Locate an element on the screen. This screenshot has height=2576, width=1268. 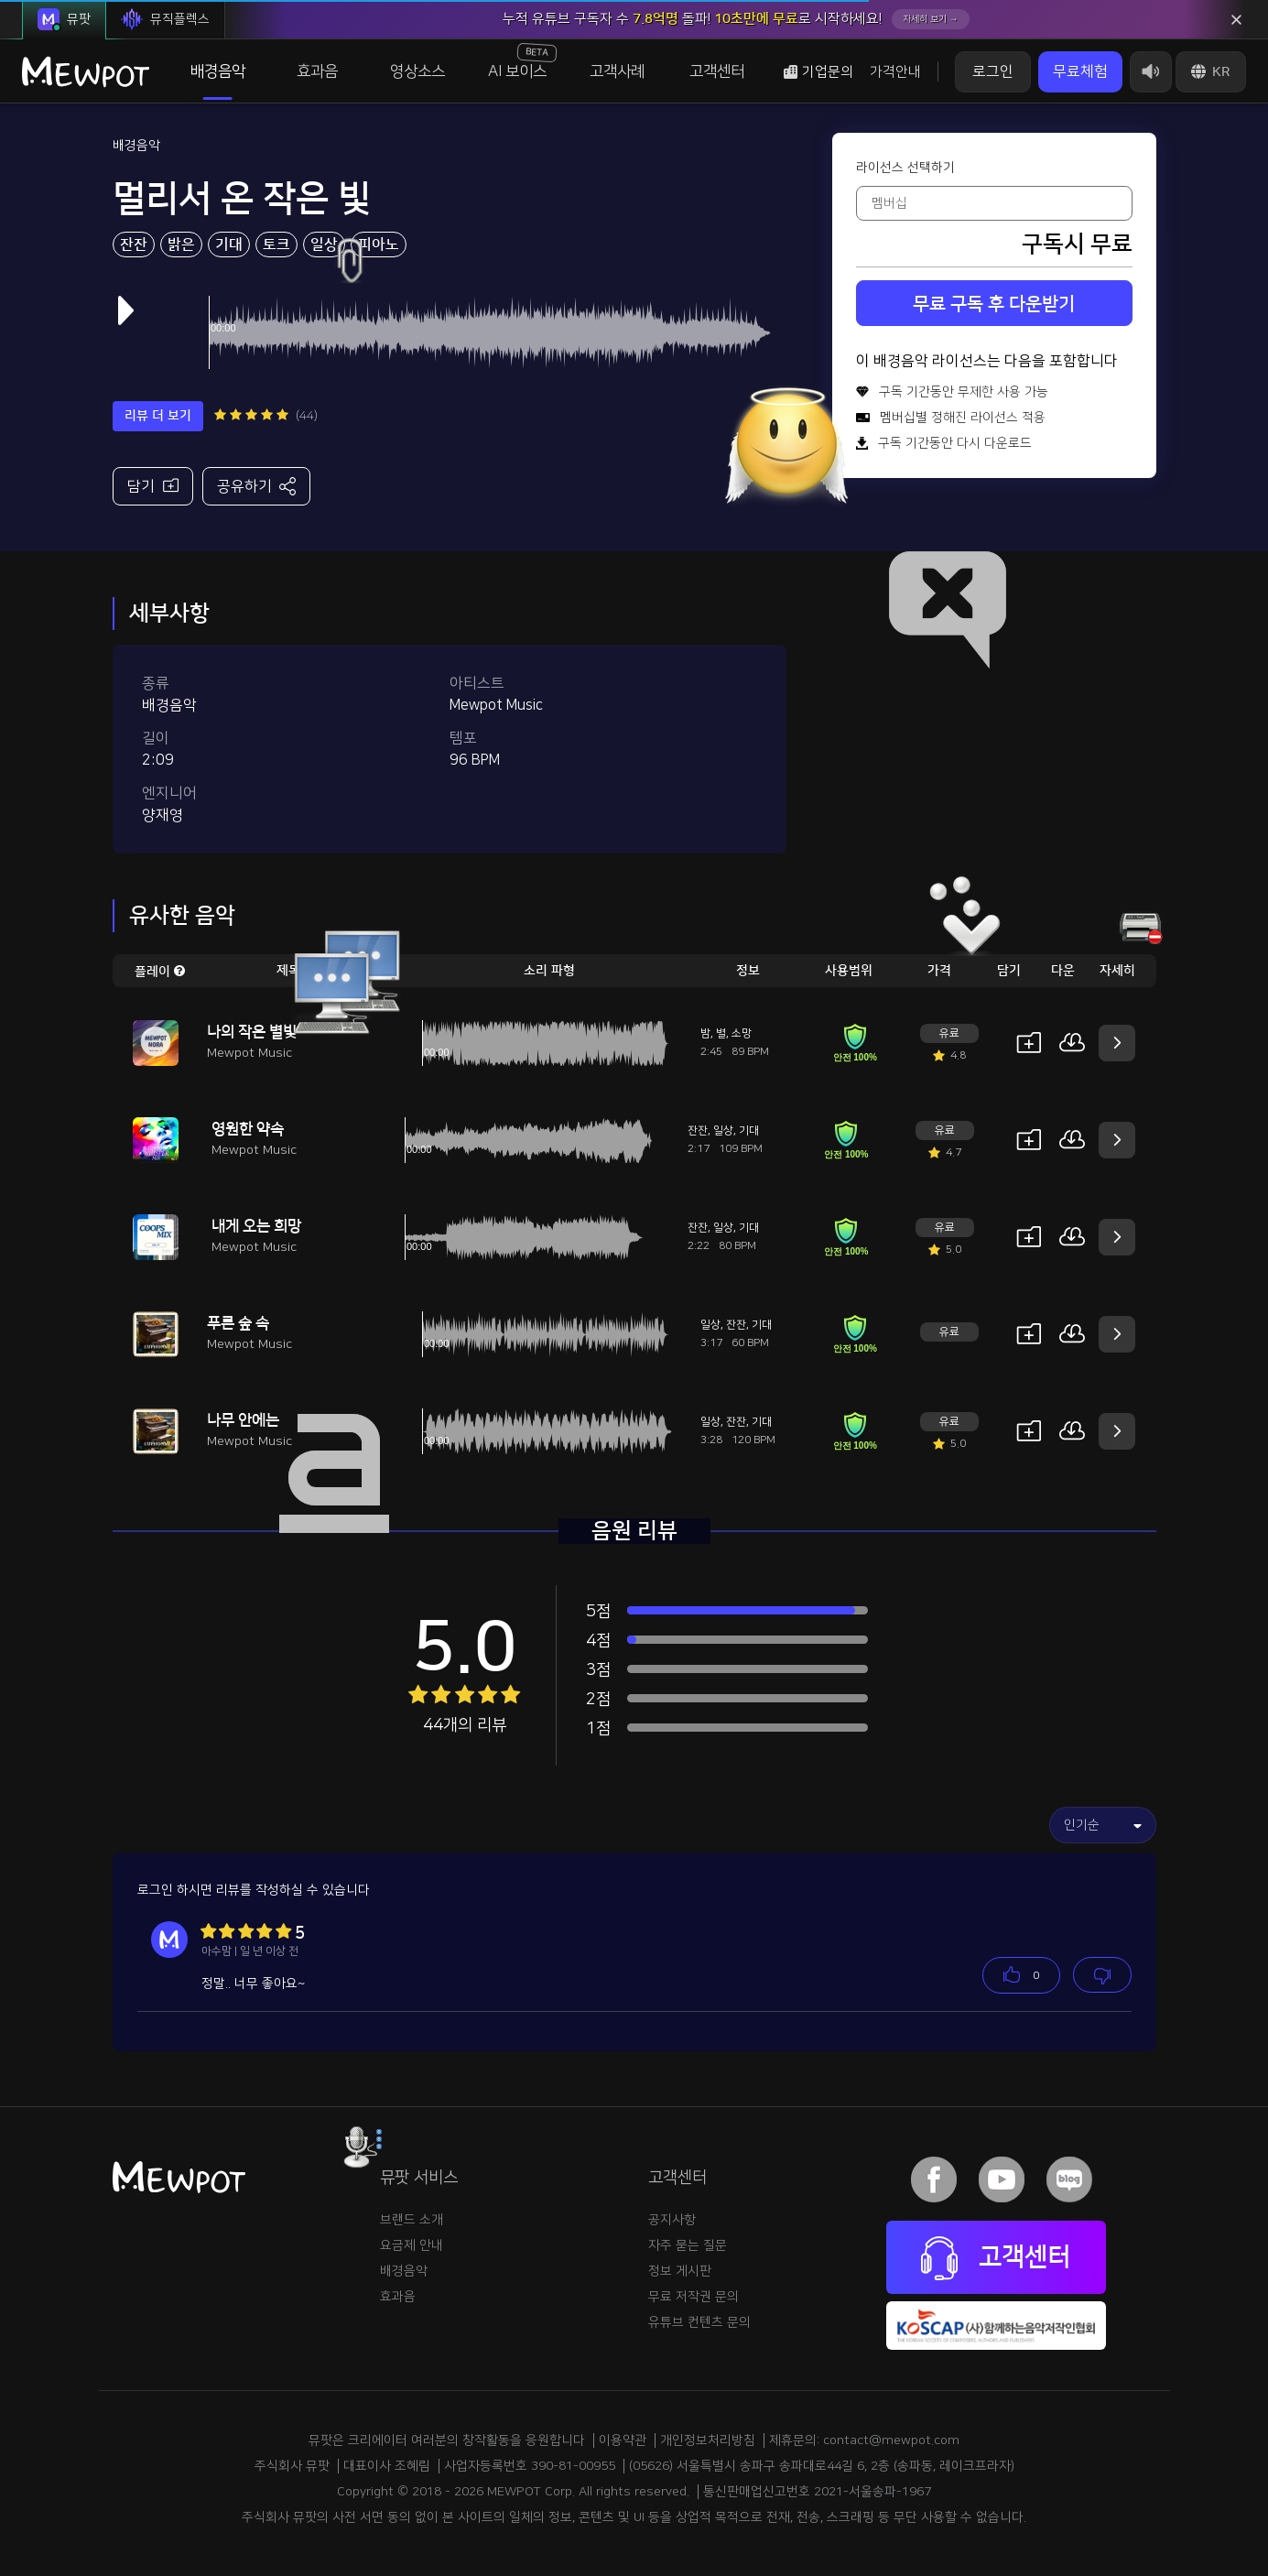
jump to a specific location or section is located at coordinates (965, 915).